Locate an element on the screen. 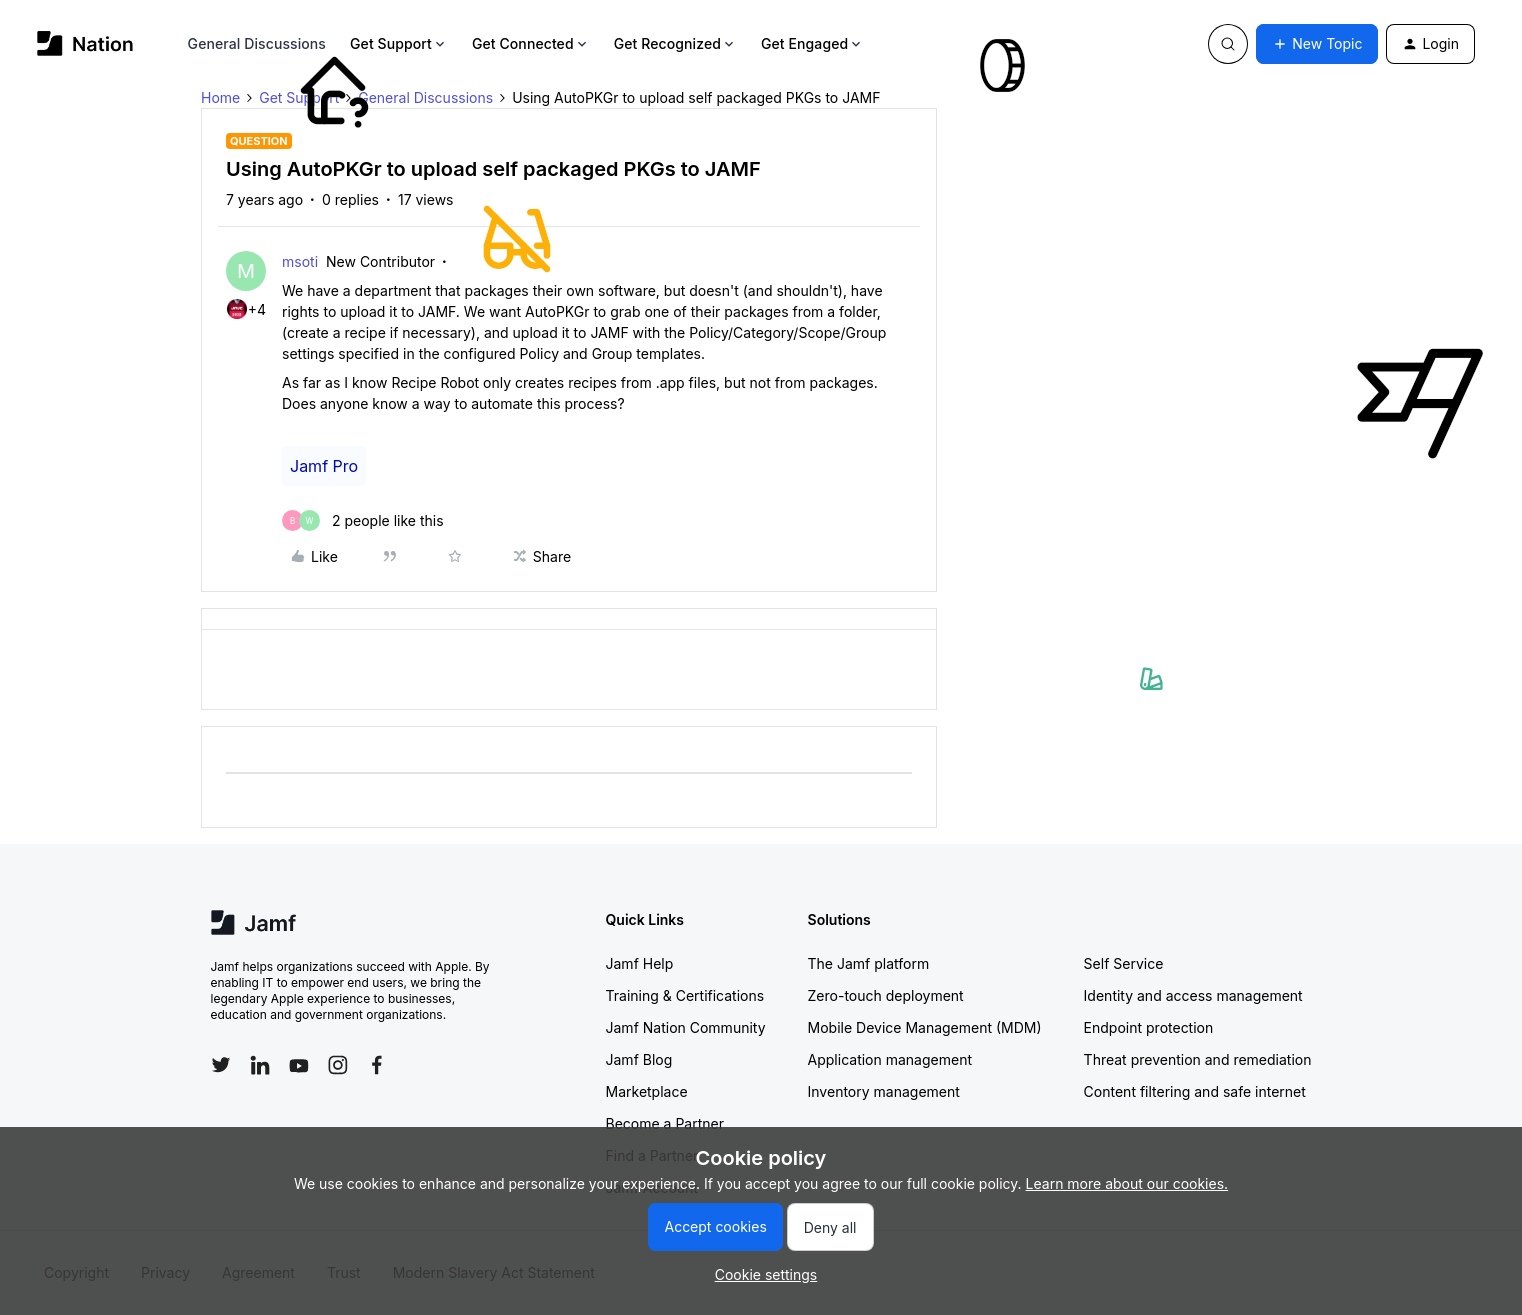  disable reading mode is located at coordinates (517, 239).